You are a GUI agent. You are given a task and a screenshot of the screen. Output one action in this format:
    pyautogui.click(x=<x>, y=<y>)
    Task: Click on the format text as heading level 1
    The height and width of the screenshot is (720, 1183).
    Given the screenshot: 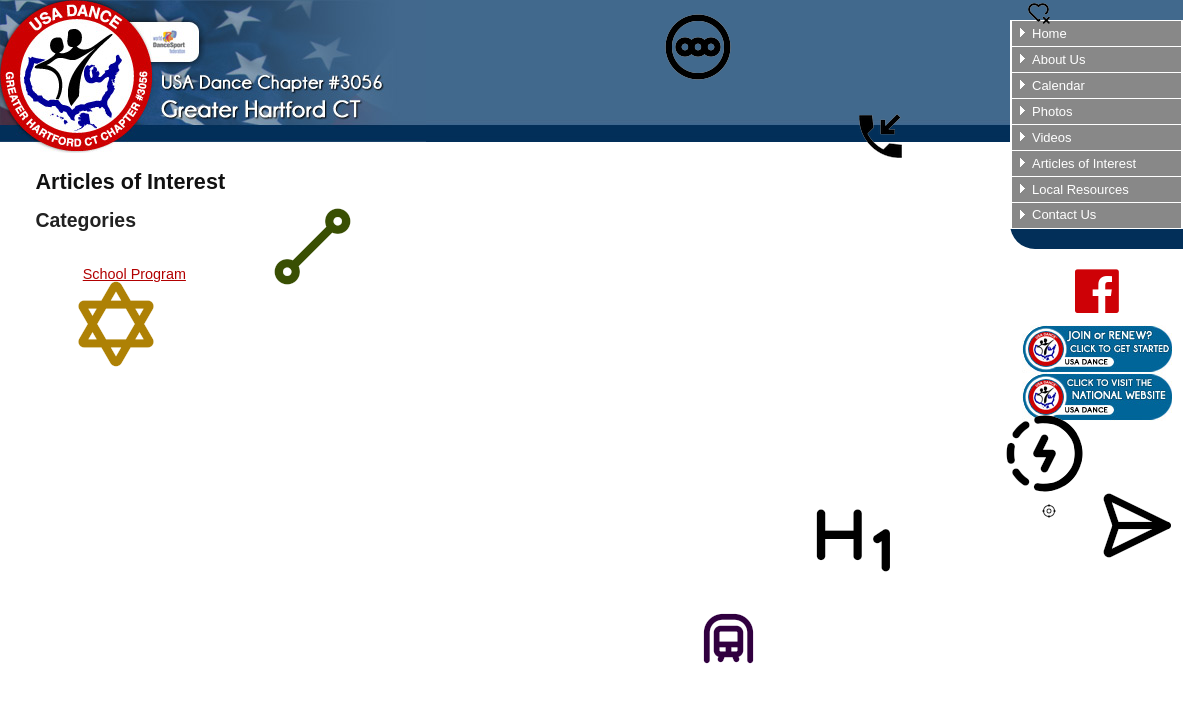 What is the action you would take?
    pyautogui.click(x=852, y=539)
    